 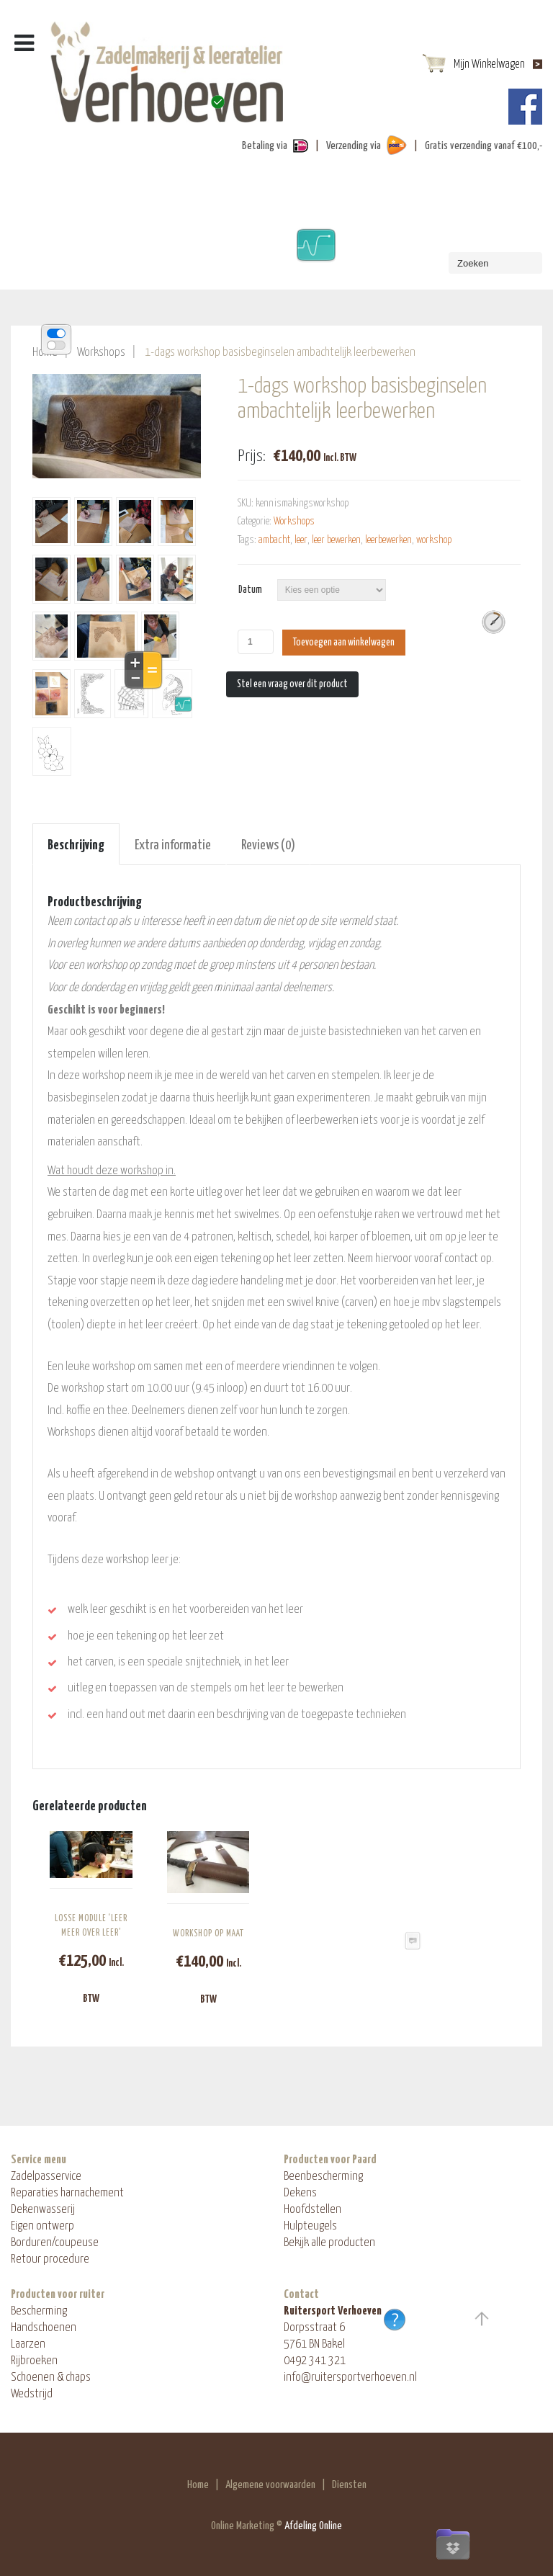 I want to click on indicates dropbox file is fully synced, so click(x=217, y=102).